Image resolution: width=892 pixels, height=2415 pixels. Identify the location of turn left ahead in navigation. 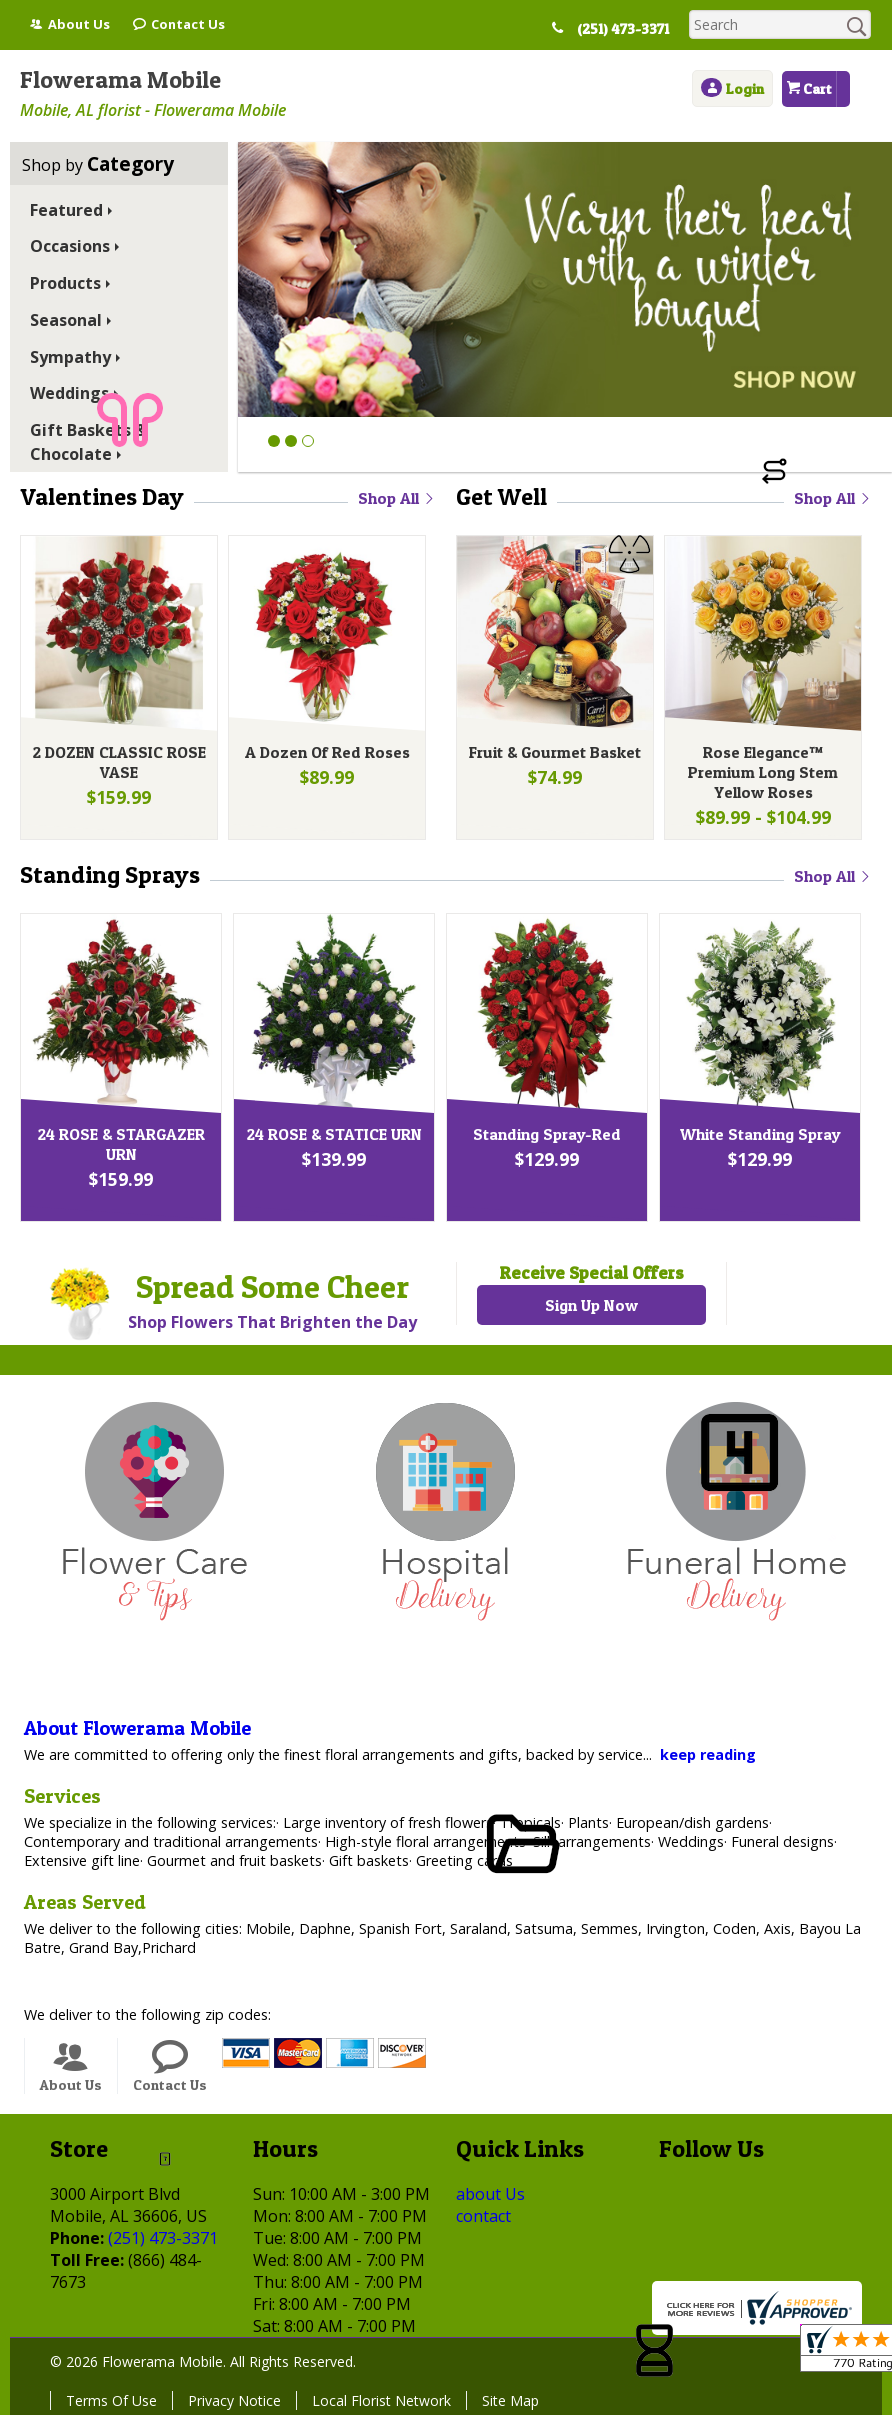
(774, 470).